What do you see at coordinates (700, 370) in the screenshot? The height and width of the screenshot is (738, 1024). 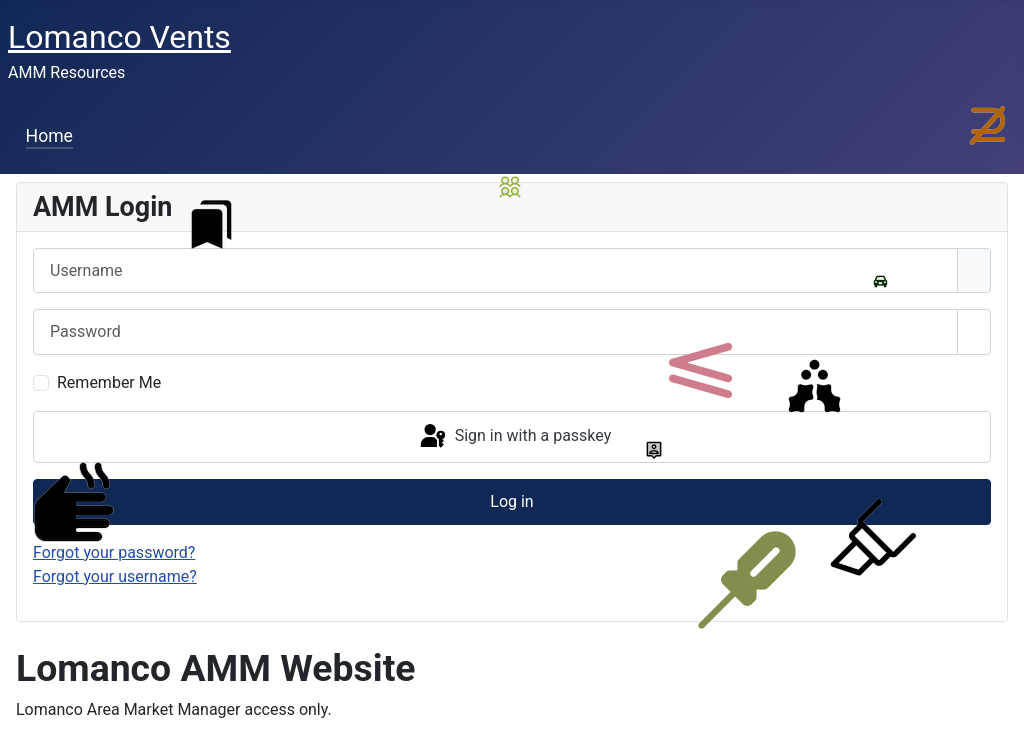 I see `less than or equal to mathematical operator` at bounding box center [700, 370].